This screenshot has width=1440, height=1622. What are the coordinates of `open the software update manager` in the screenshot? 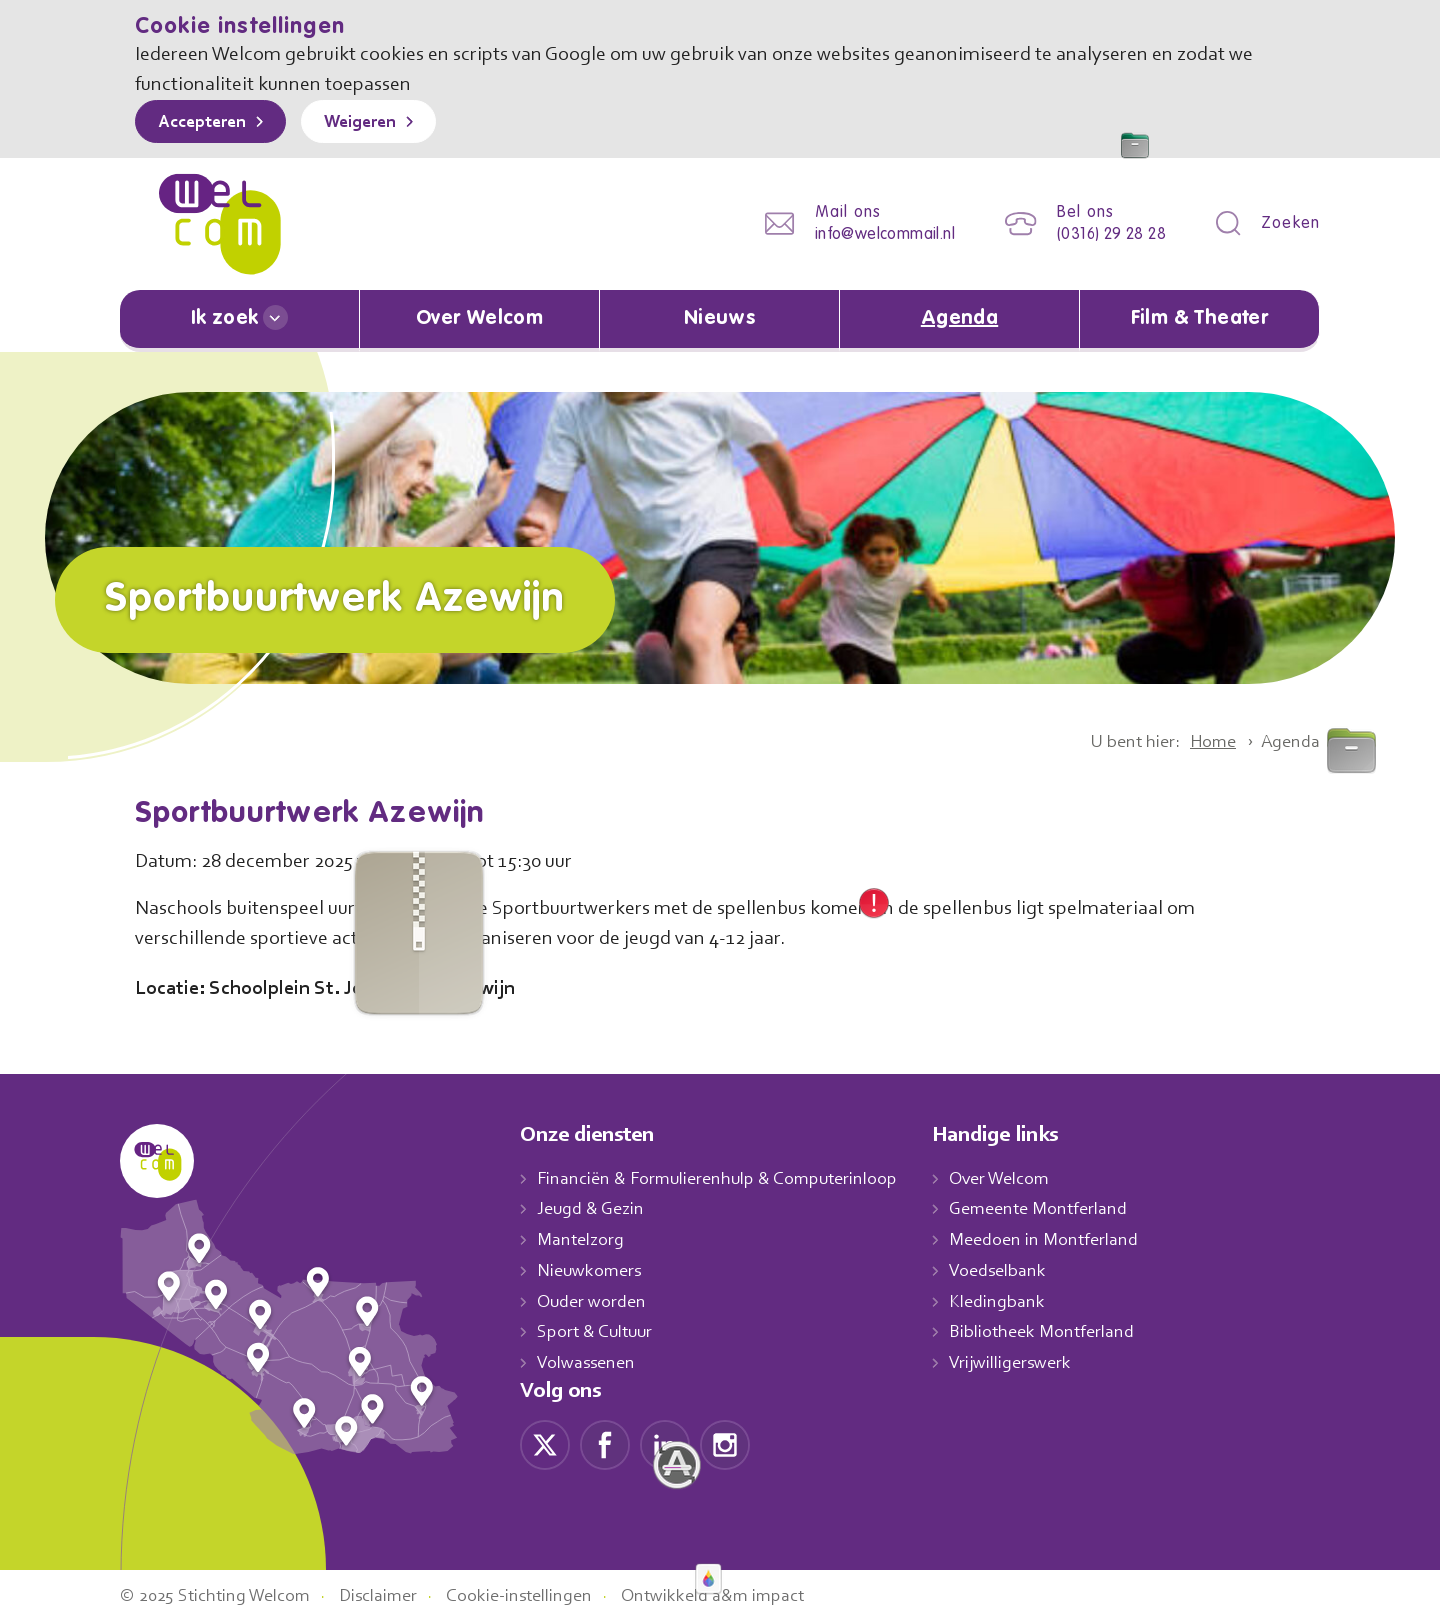 It's located at (677, 1465).